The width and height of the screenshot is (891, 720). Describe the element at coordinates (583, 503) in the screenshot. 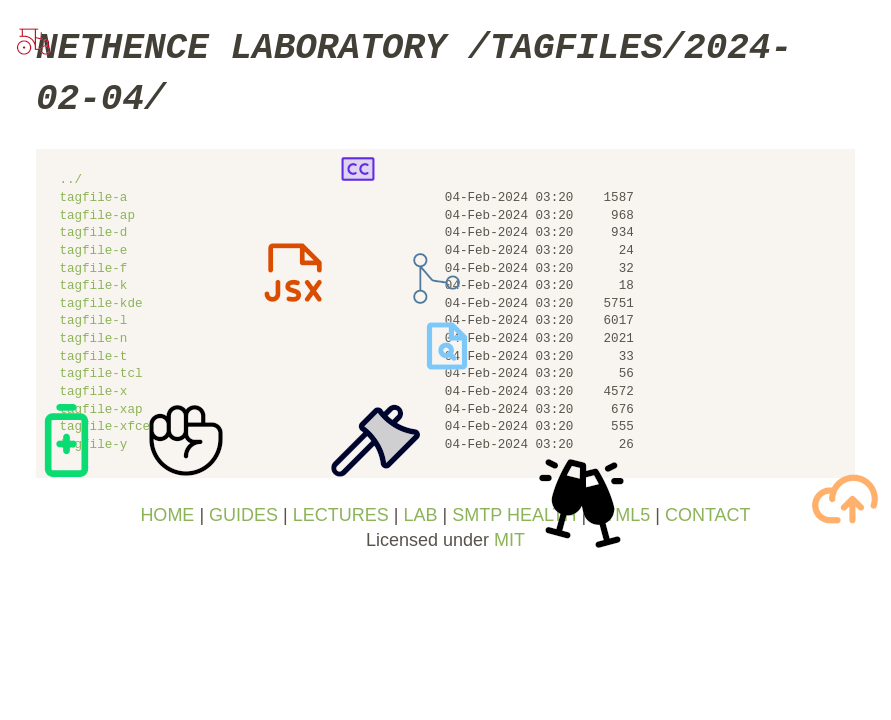

I see `celebrate an achievement or milestone` at that location.